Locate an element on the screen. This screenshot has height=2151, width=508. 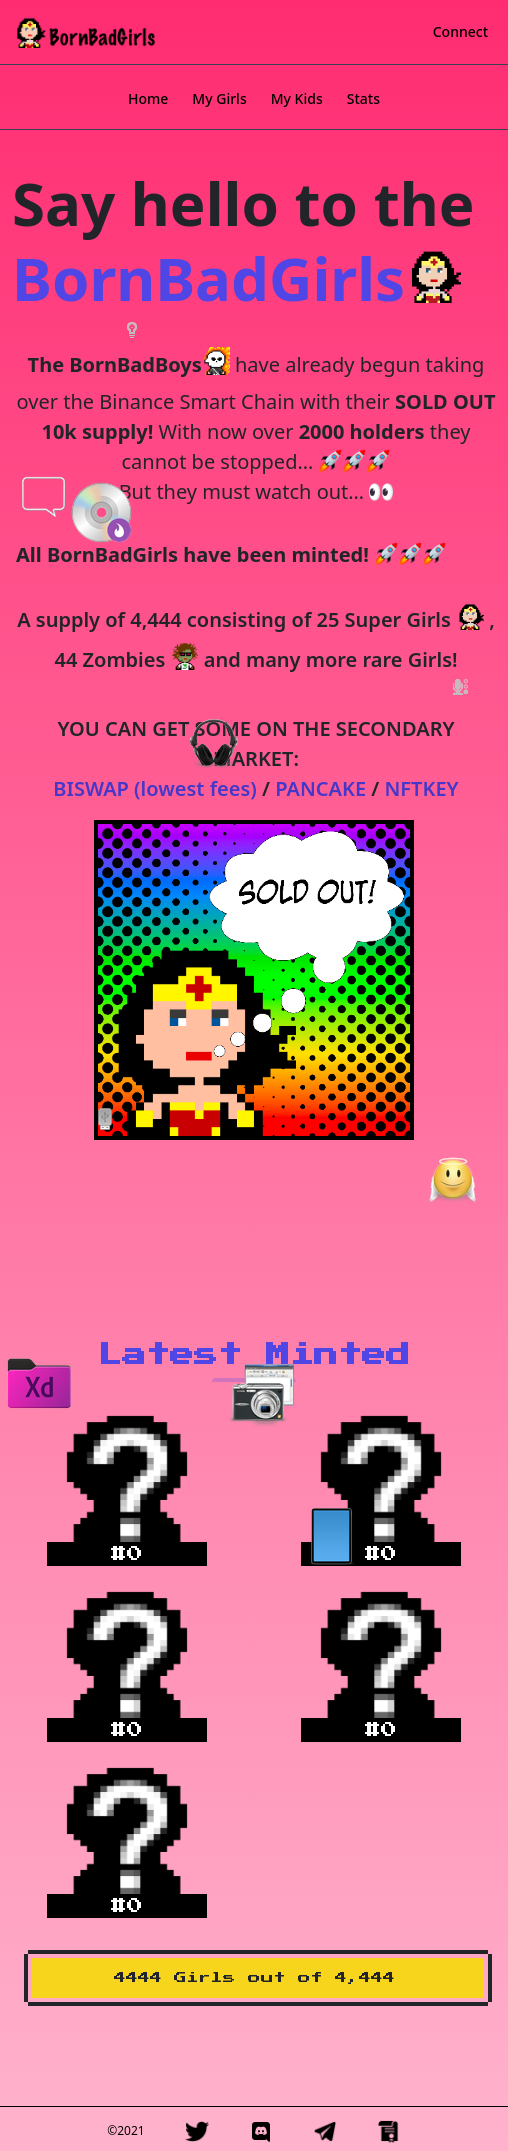
view information or help details is located at coordinates (132, 330).